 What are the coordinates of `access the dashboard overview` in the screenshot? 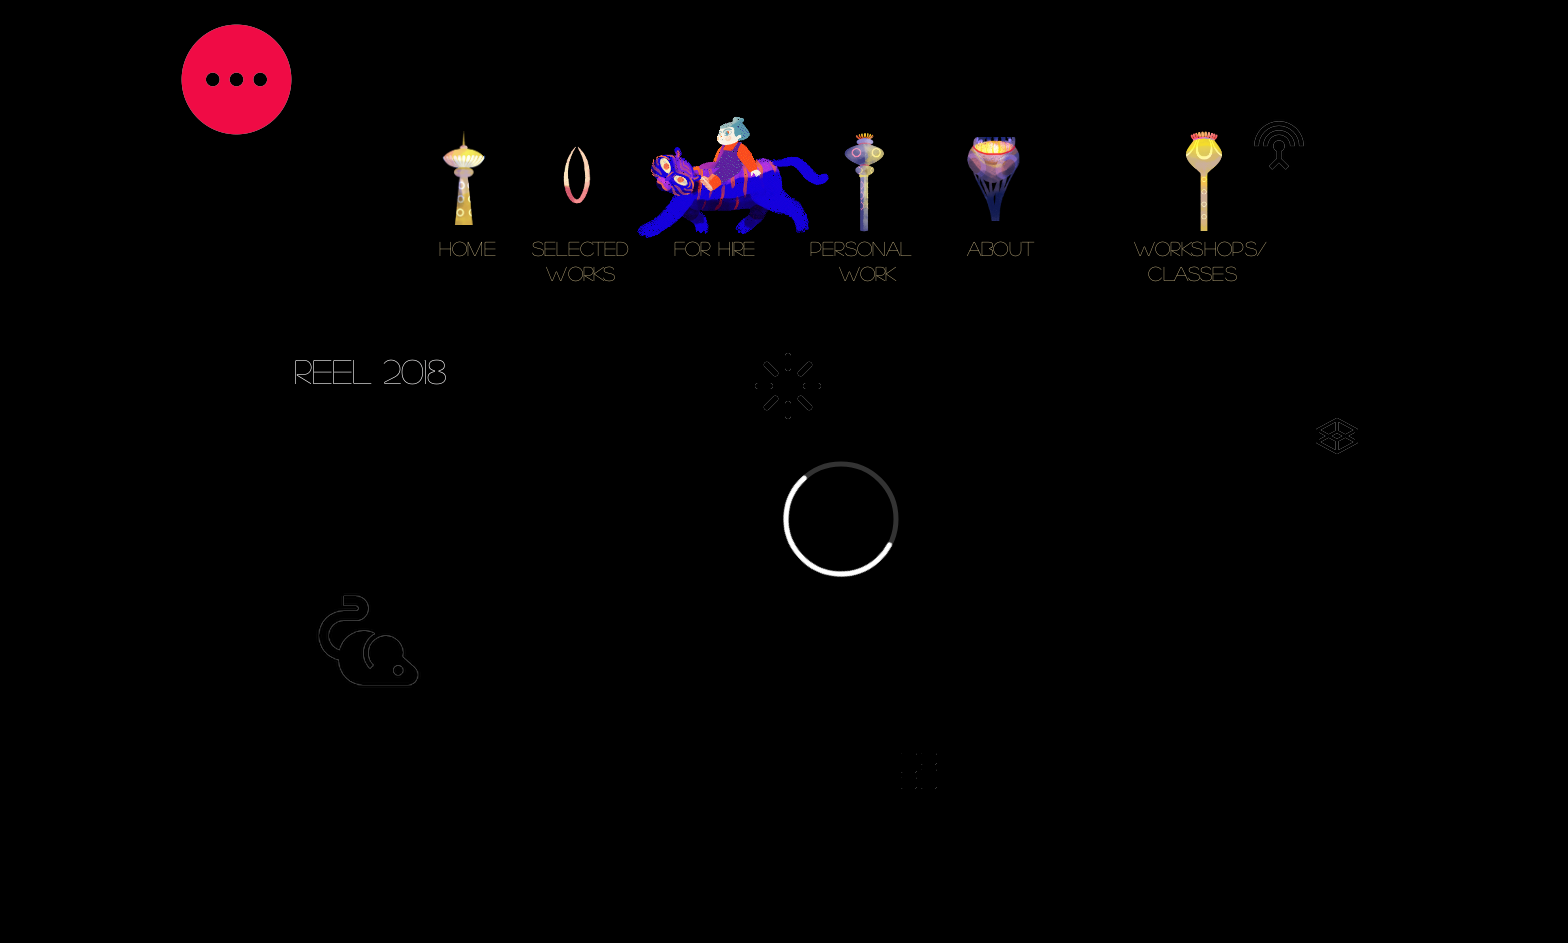 It's located at (919, 771).